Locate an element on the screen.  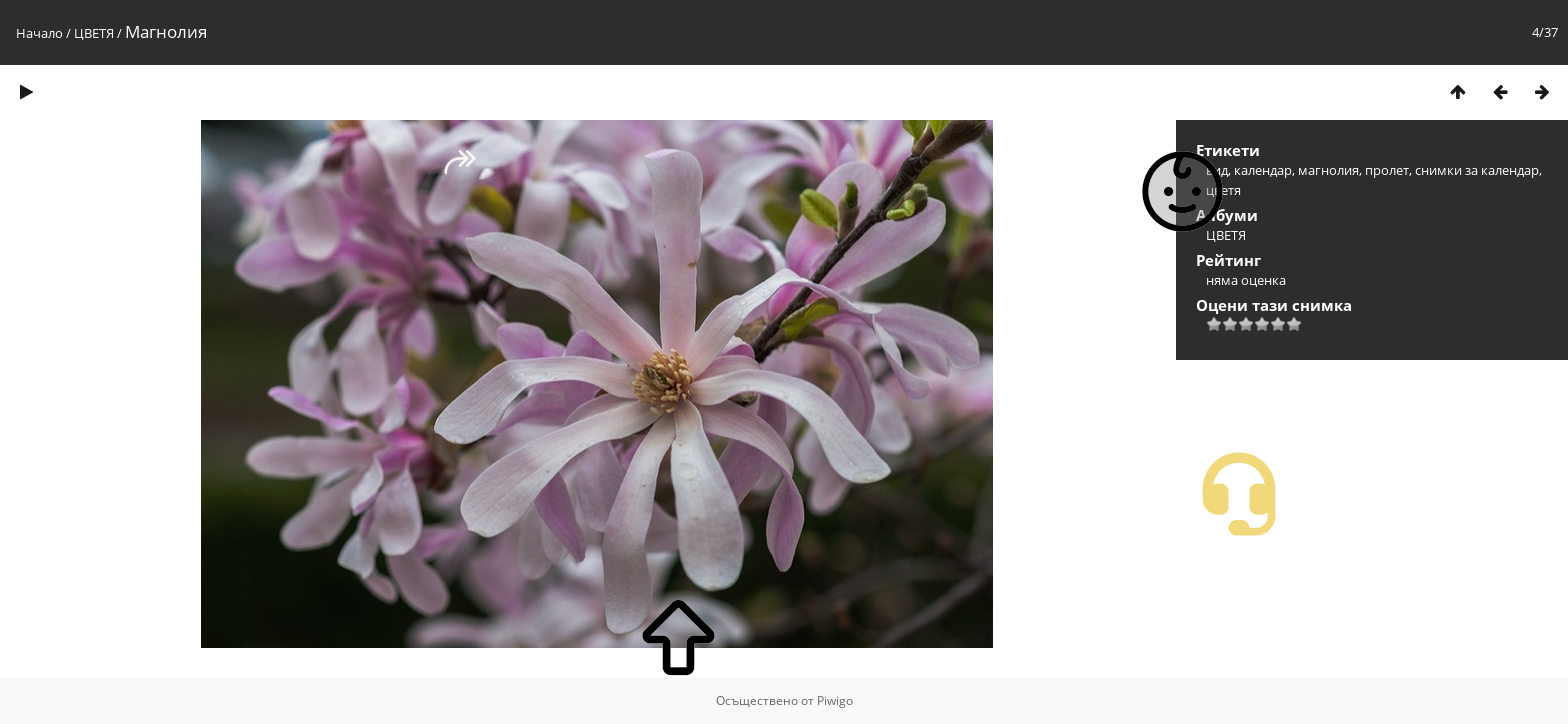
forward message or content to multiple recipients is located at coordinates (460, 162).